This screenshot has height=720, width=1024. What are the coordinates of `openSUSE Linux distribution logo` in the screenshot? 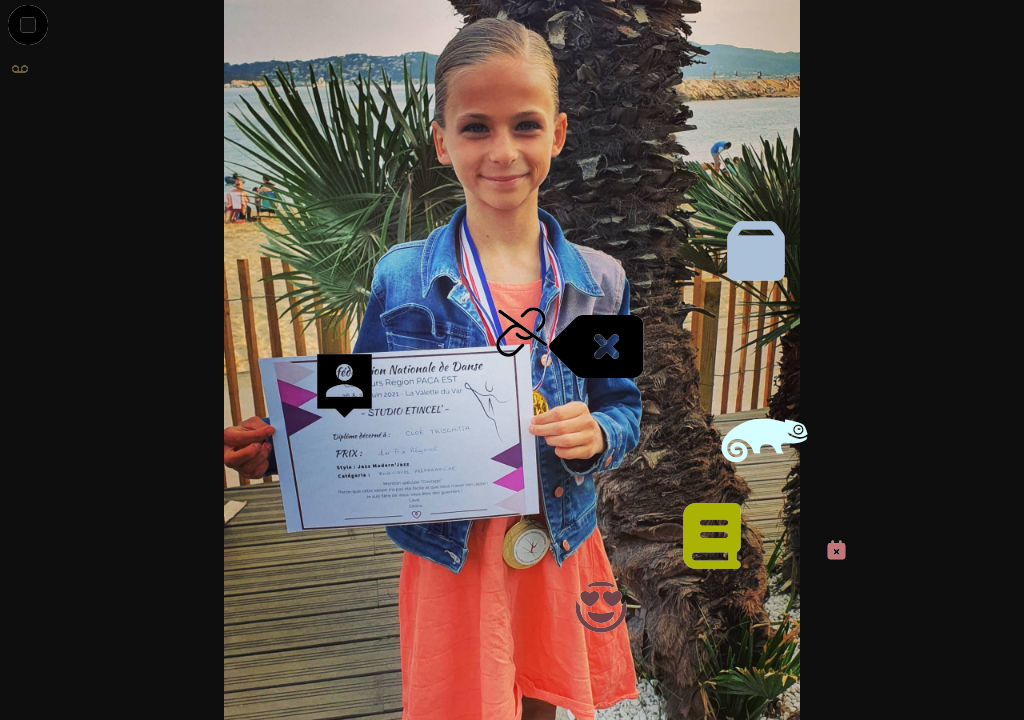 It's located at (764, 440).